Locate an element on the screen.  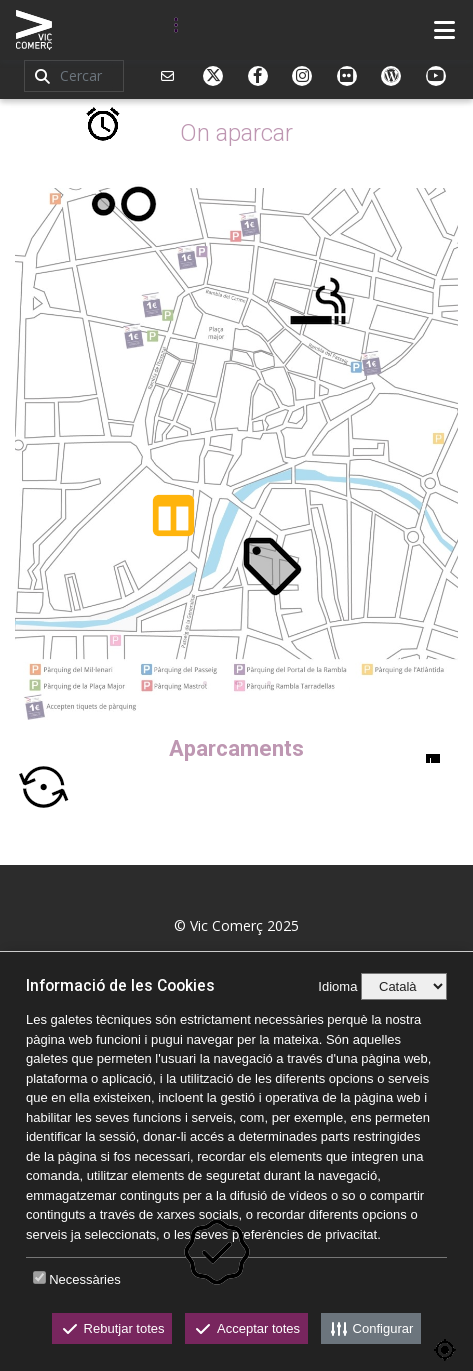
switch to compact view mode is located at coordinates (432, 758).